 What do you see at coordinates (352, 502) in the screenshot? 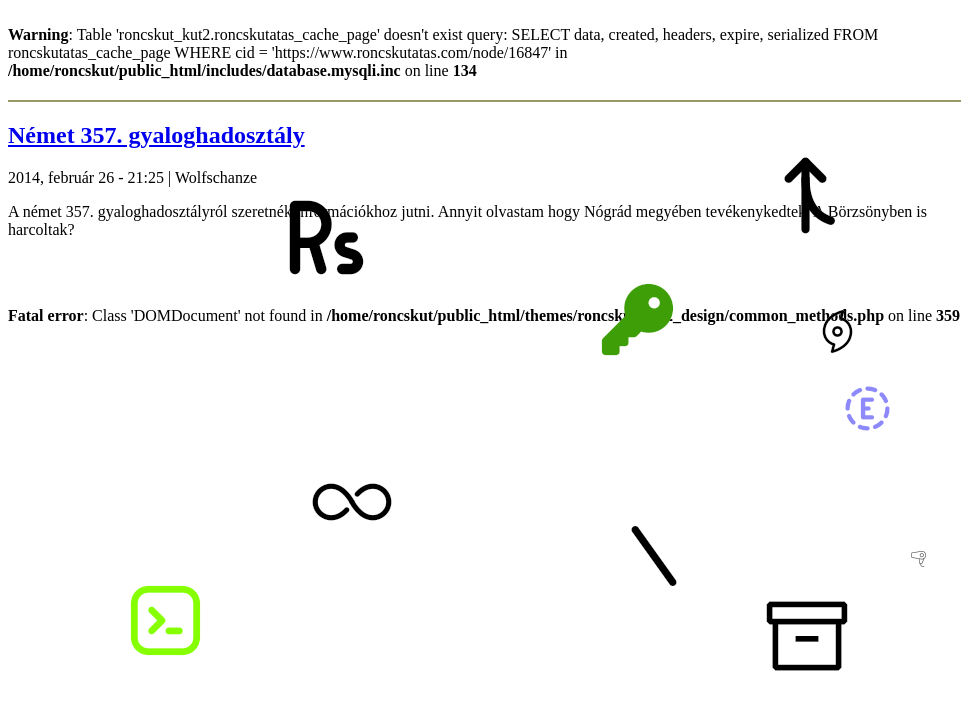
I see `toggle infinite loop or repeat mode` at bounding box center [352, 502].